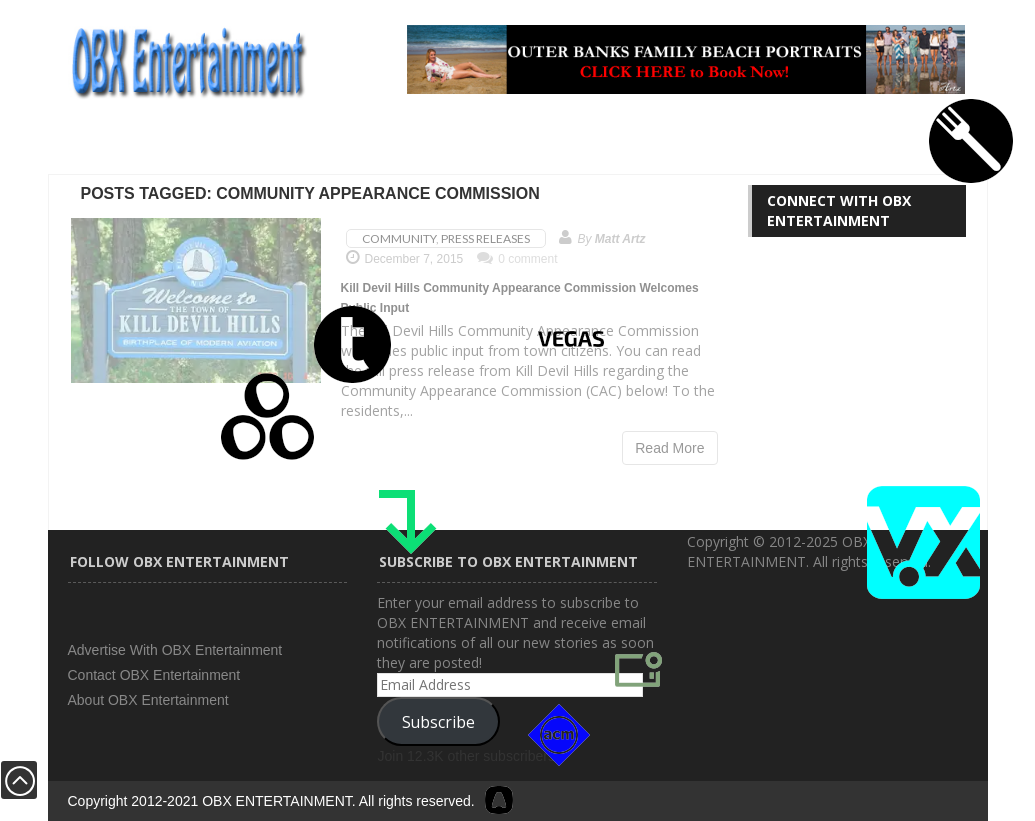  I want to click on access phone camera or video recording, so click(637, 670).